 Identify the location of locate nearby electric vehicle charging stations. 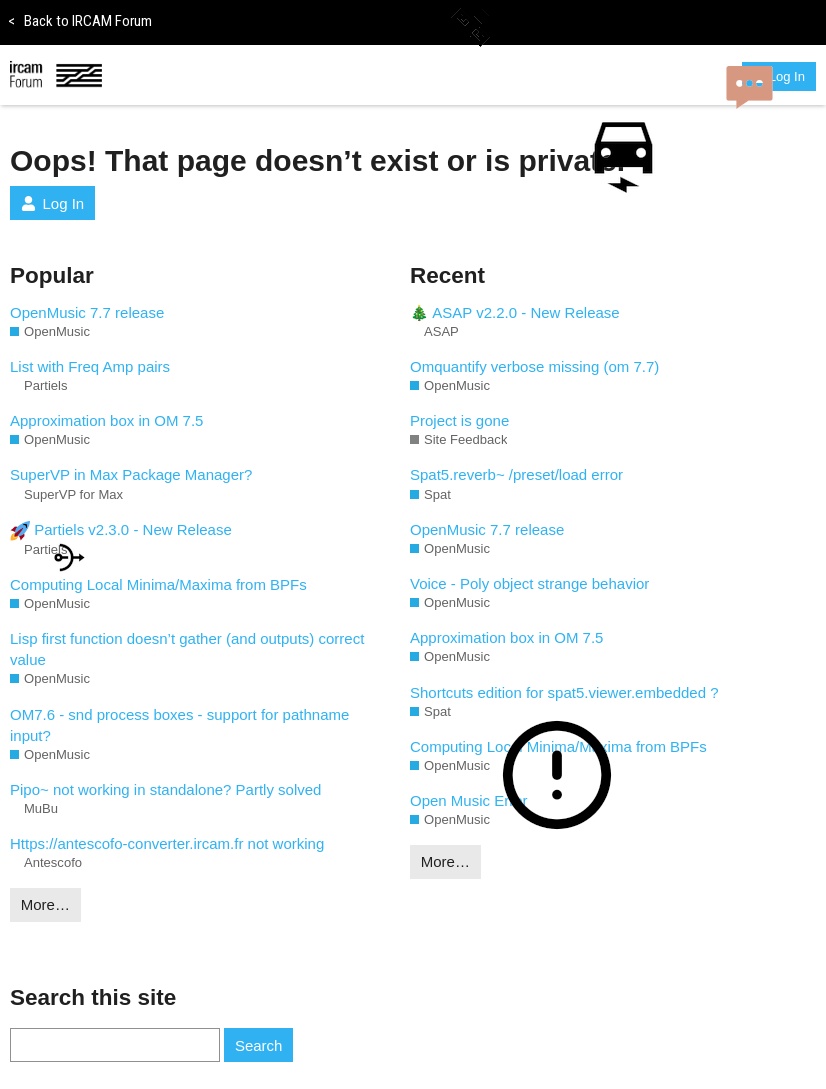
(623, 157).